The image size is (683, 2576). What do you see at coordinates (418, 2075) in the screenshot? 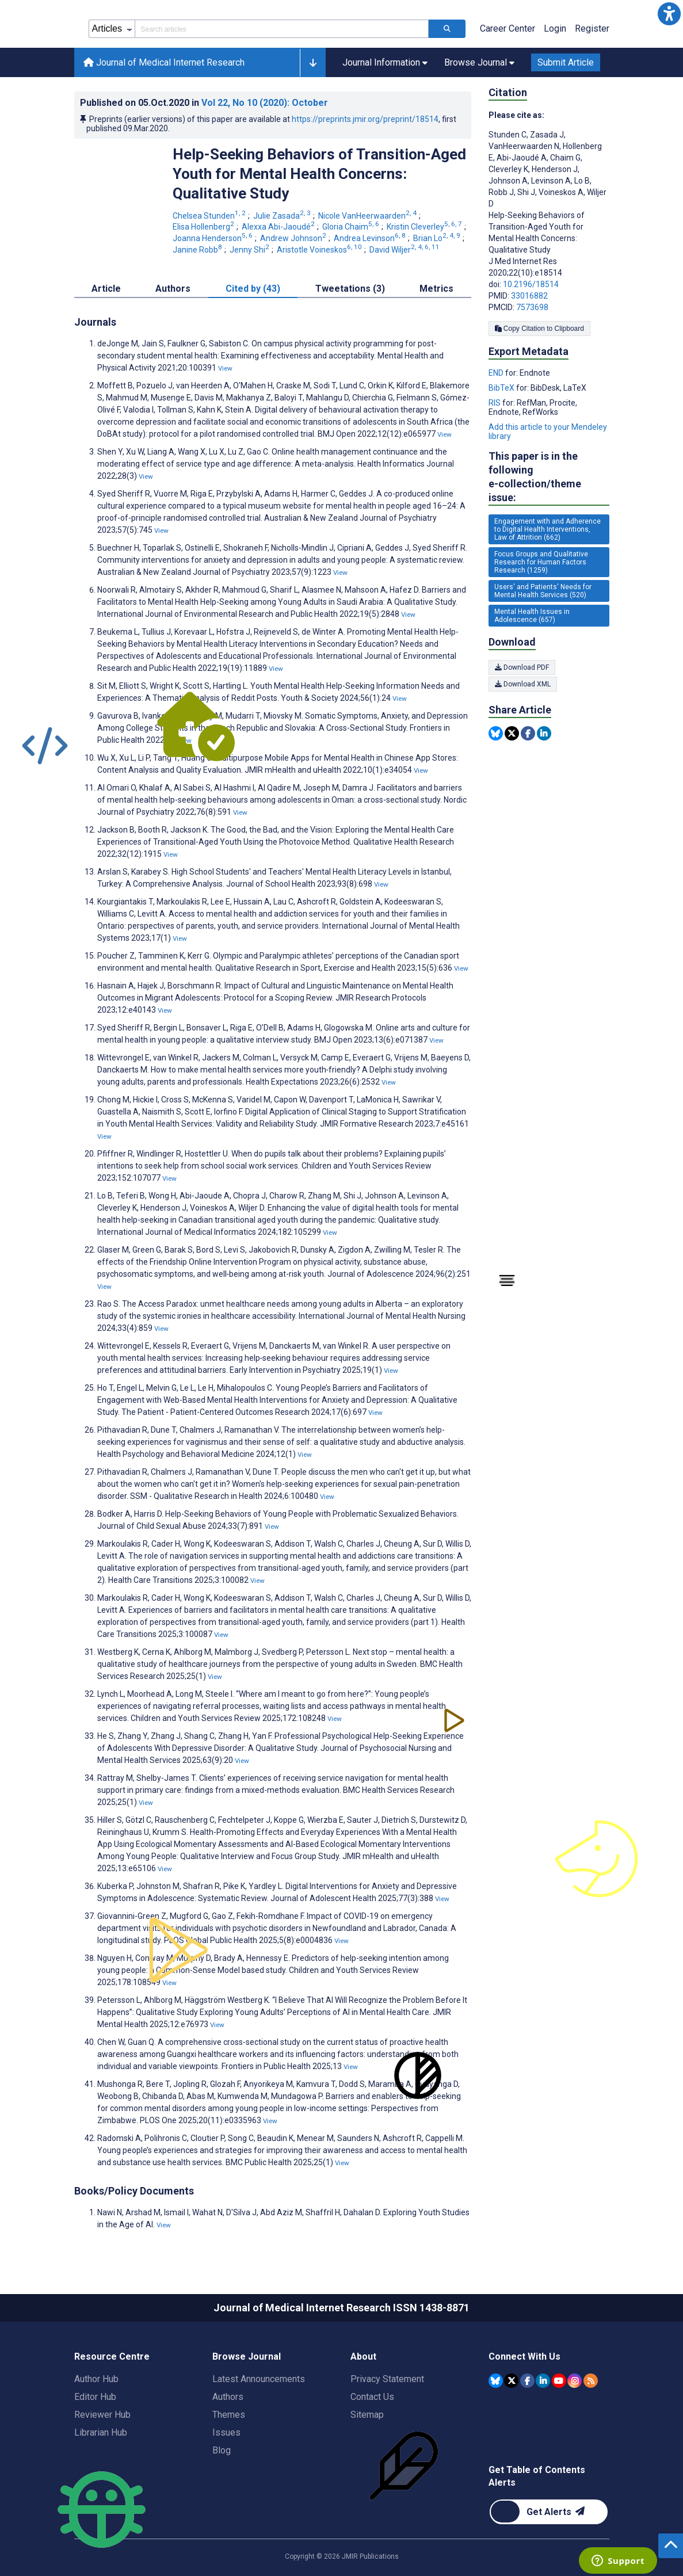
I see `adjust display contrast settings` at bounding box center [418, 2075].